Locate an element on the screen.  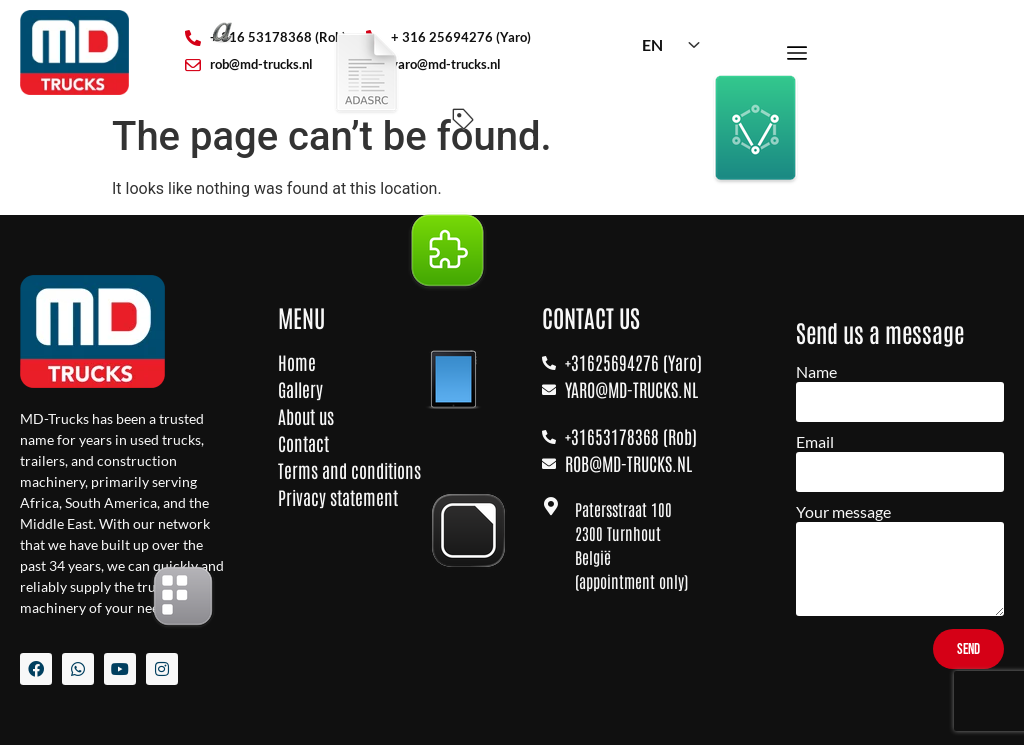
vector graphics template file is located at coordinates (755, 129).